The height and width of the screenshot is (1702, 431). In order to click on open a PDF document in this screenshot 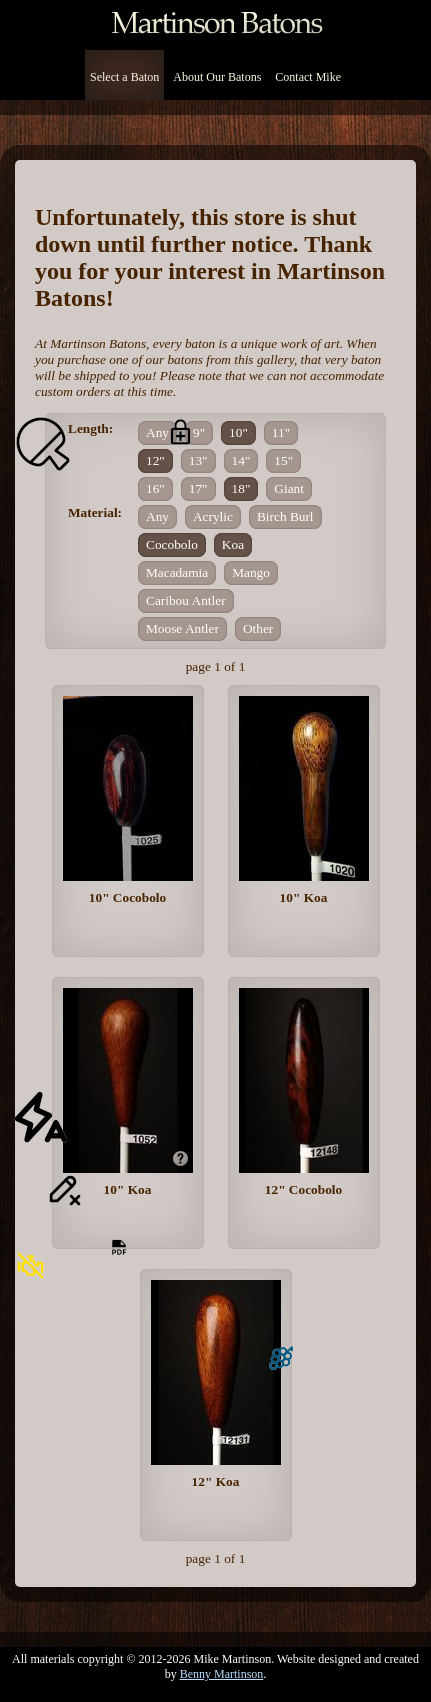, I will do `click(119, 1248)`.